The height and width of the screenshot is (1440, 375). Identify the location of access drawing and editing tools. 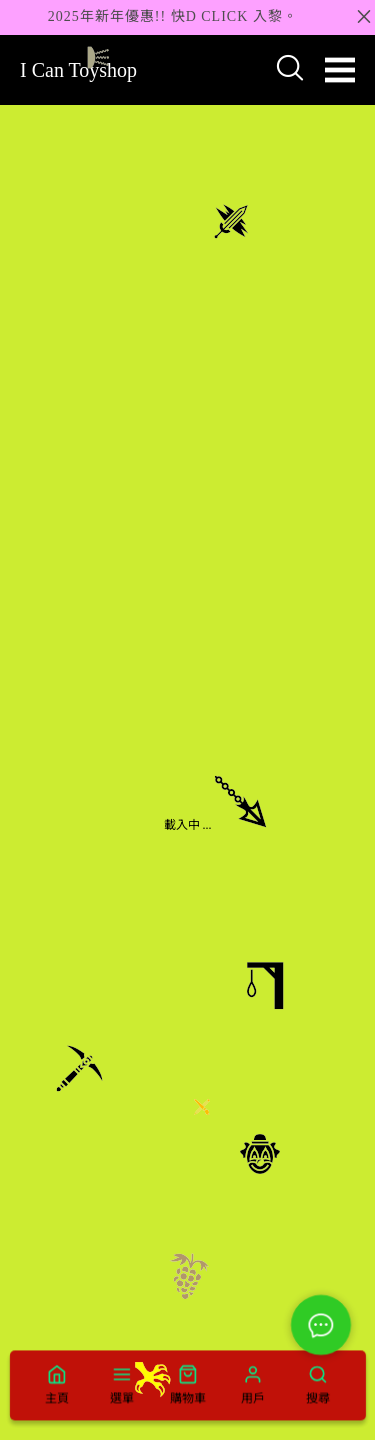
(202, 1107).